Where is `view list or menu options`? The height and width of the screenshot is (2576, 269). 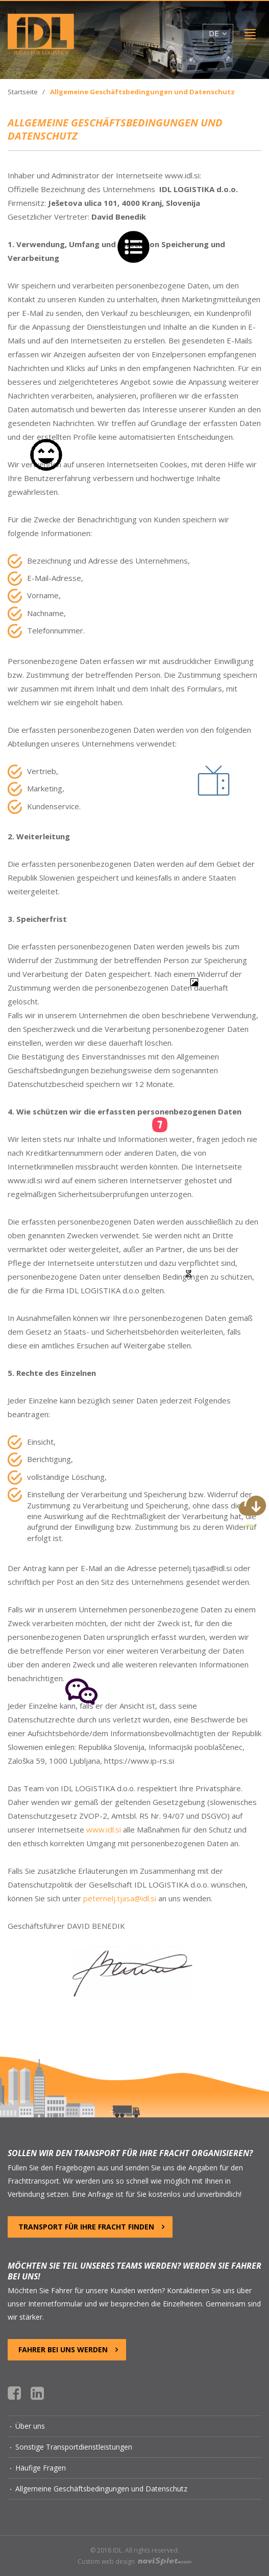
view list or menu options is located at coordinates (133, 247).